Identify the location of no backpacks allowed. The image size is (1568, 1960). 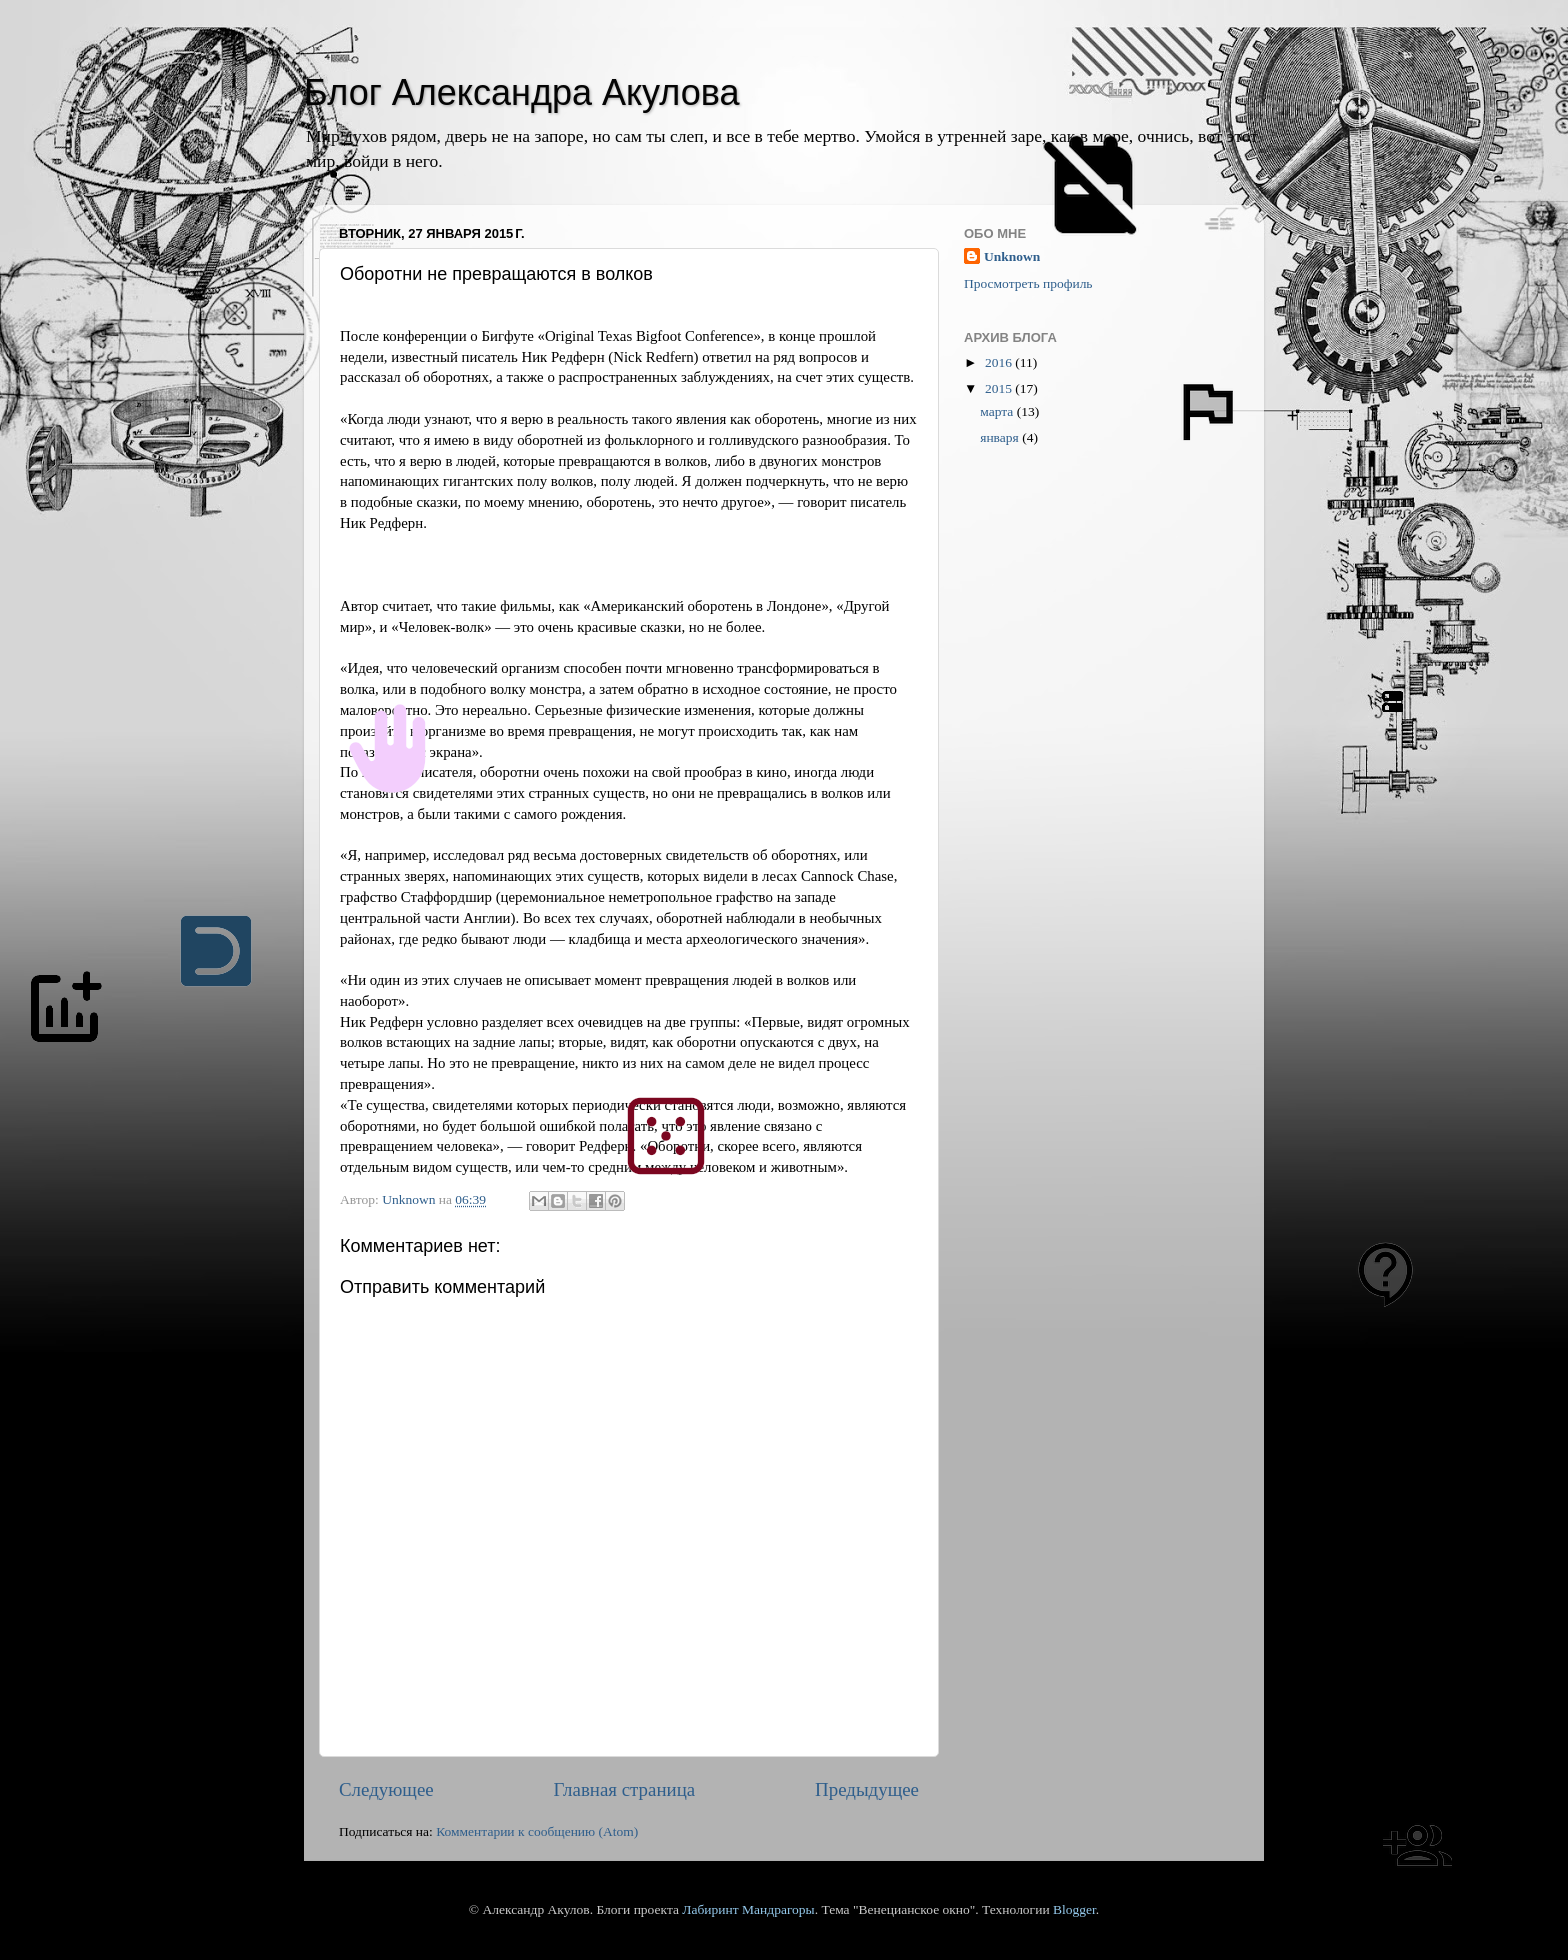
(1093, 184).